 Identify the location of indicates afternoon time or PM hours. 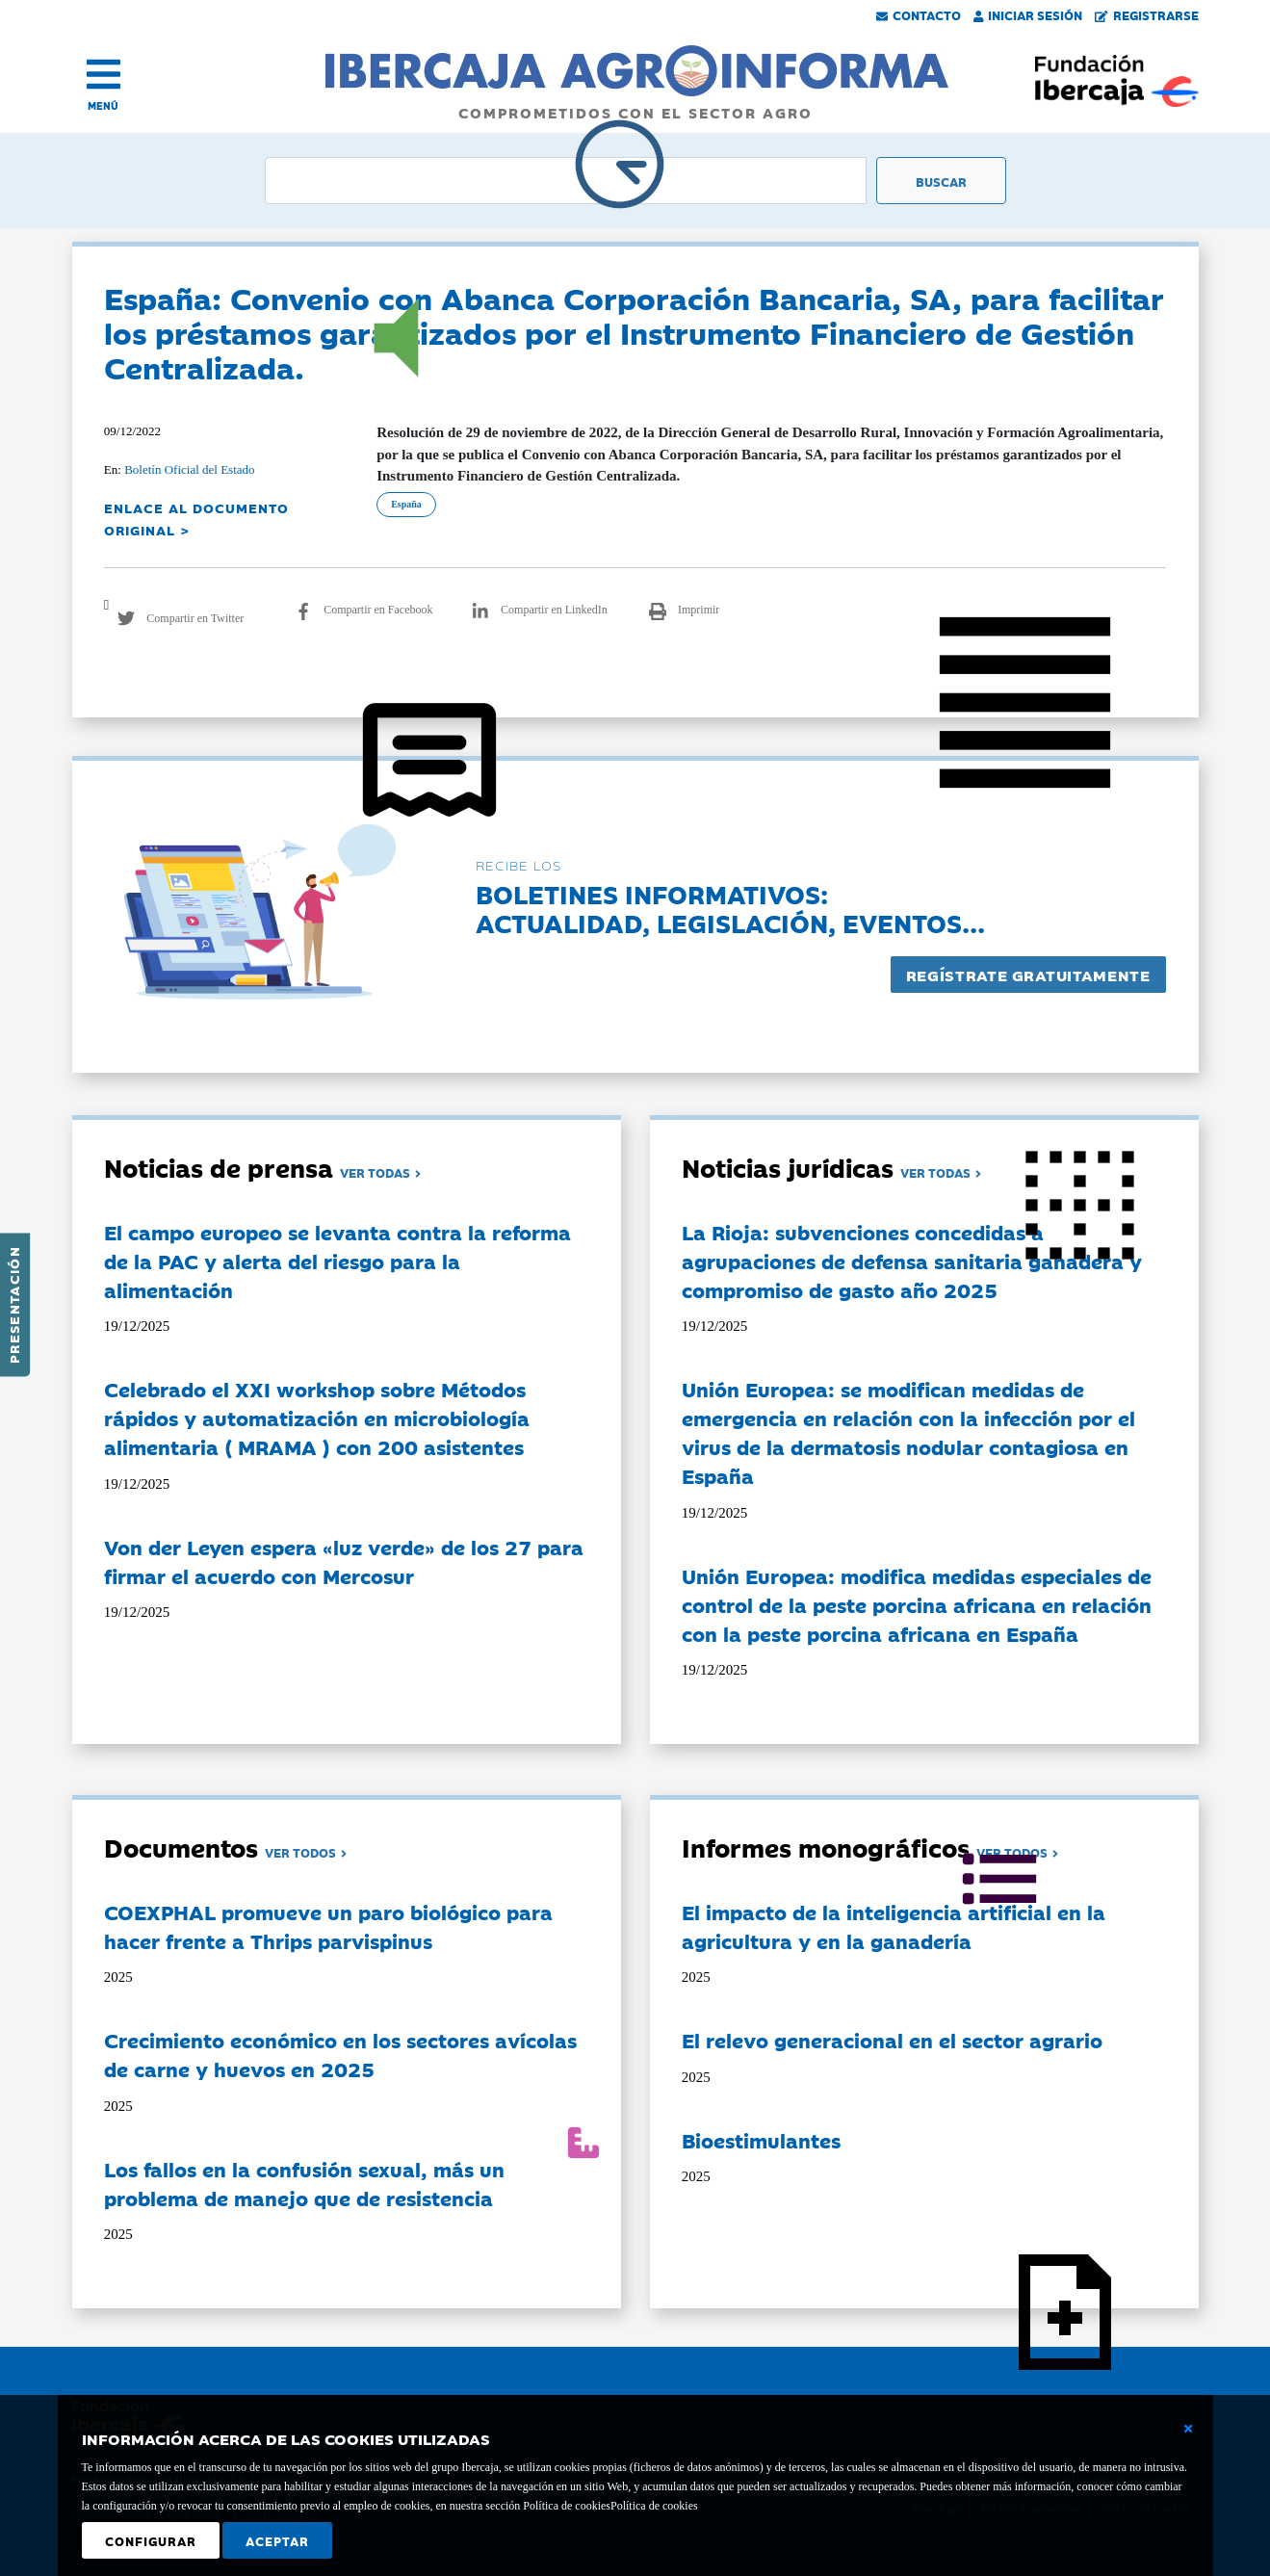
(619, 164).